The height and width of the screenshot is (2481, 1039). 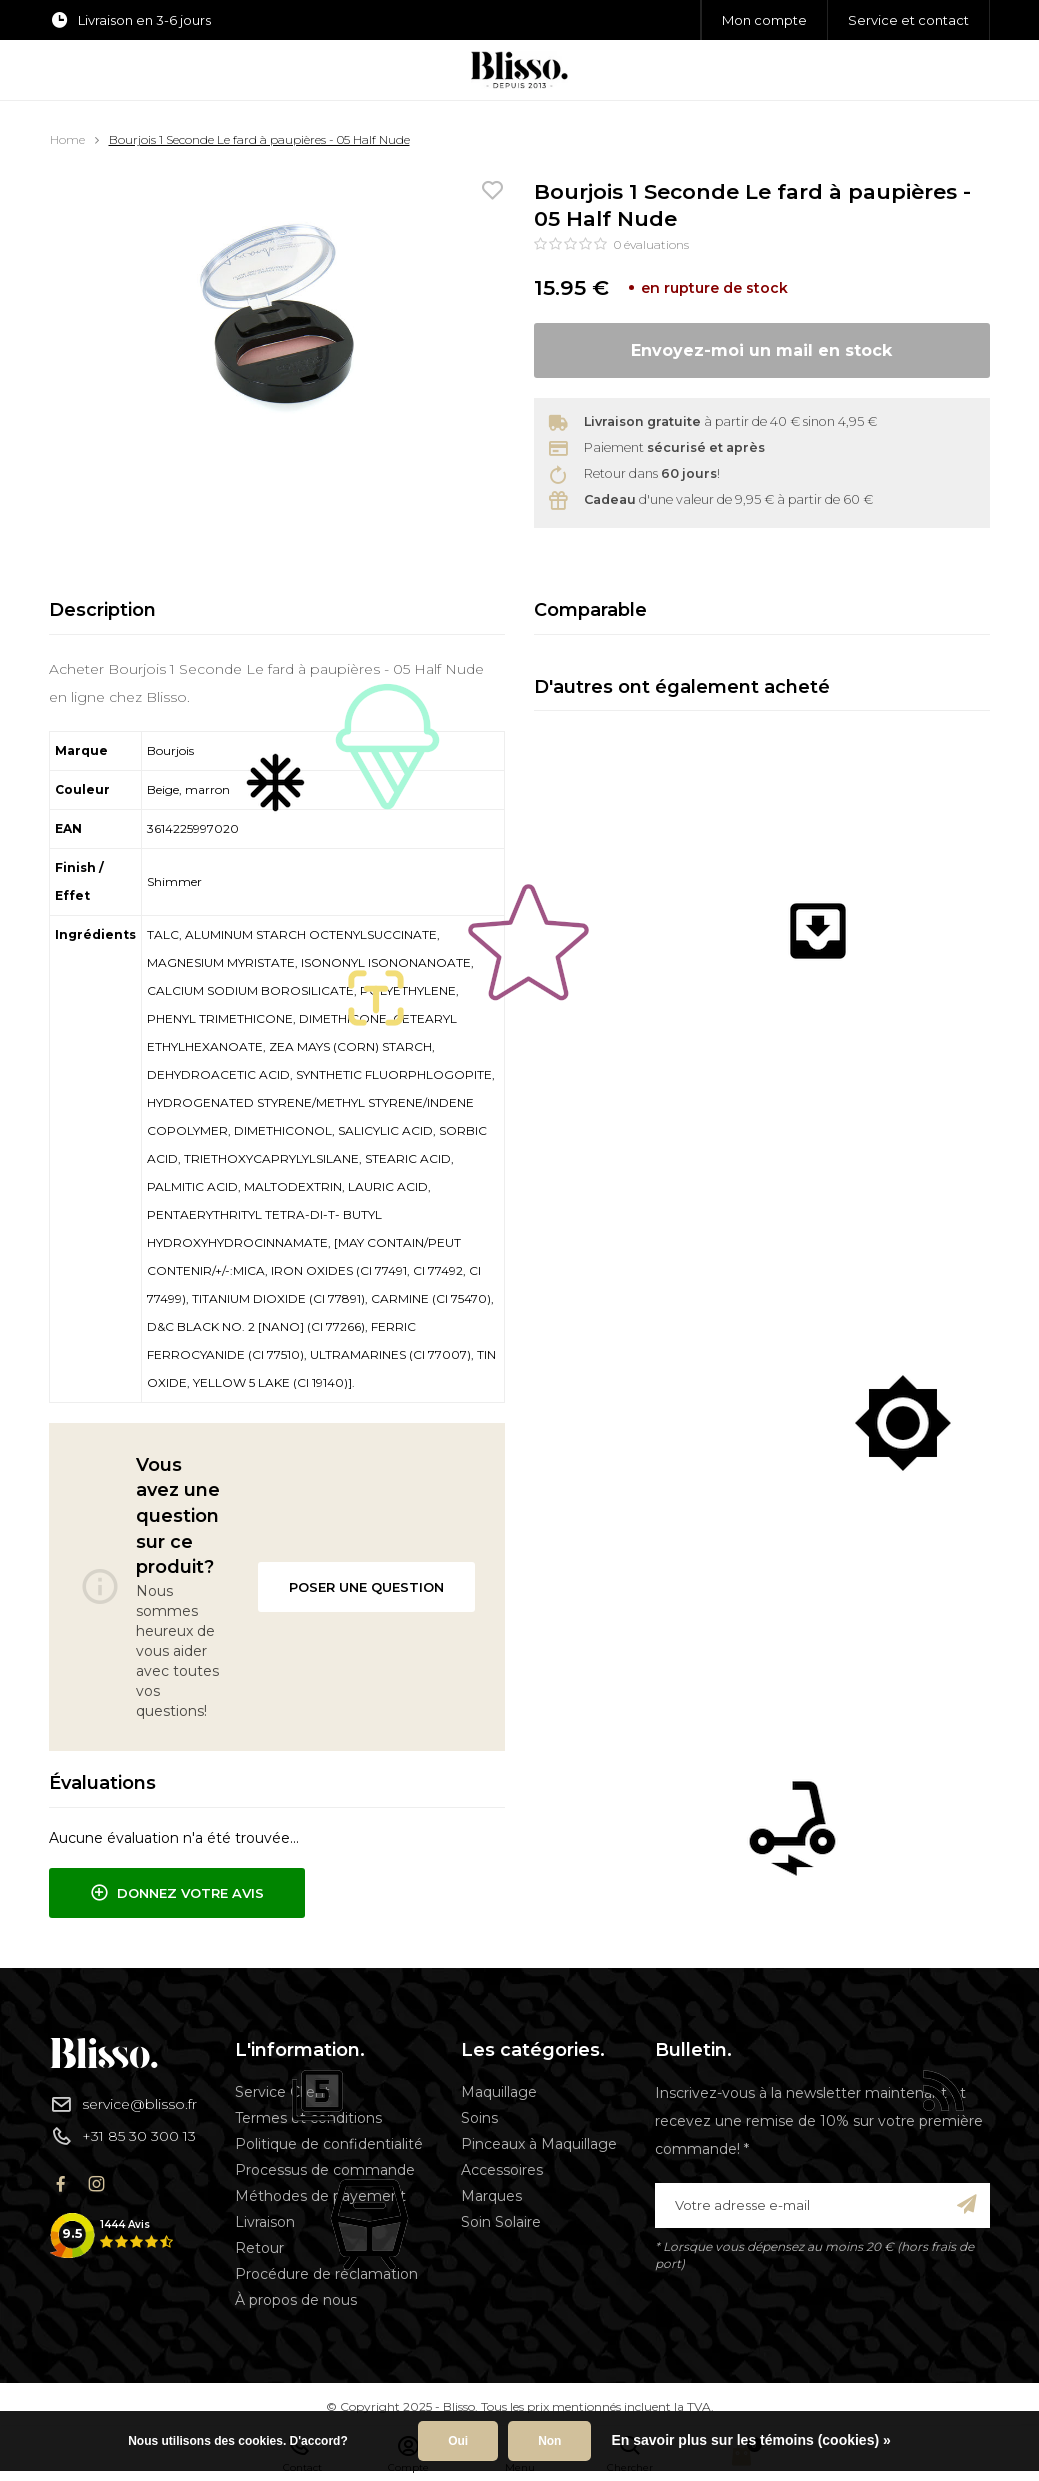 I want to click on subscribe to RSS feed, so click(x=944, y=2090).